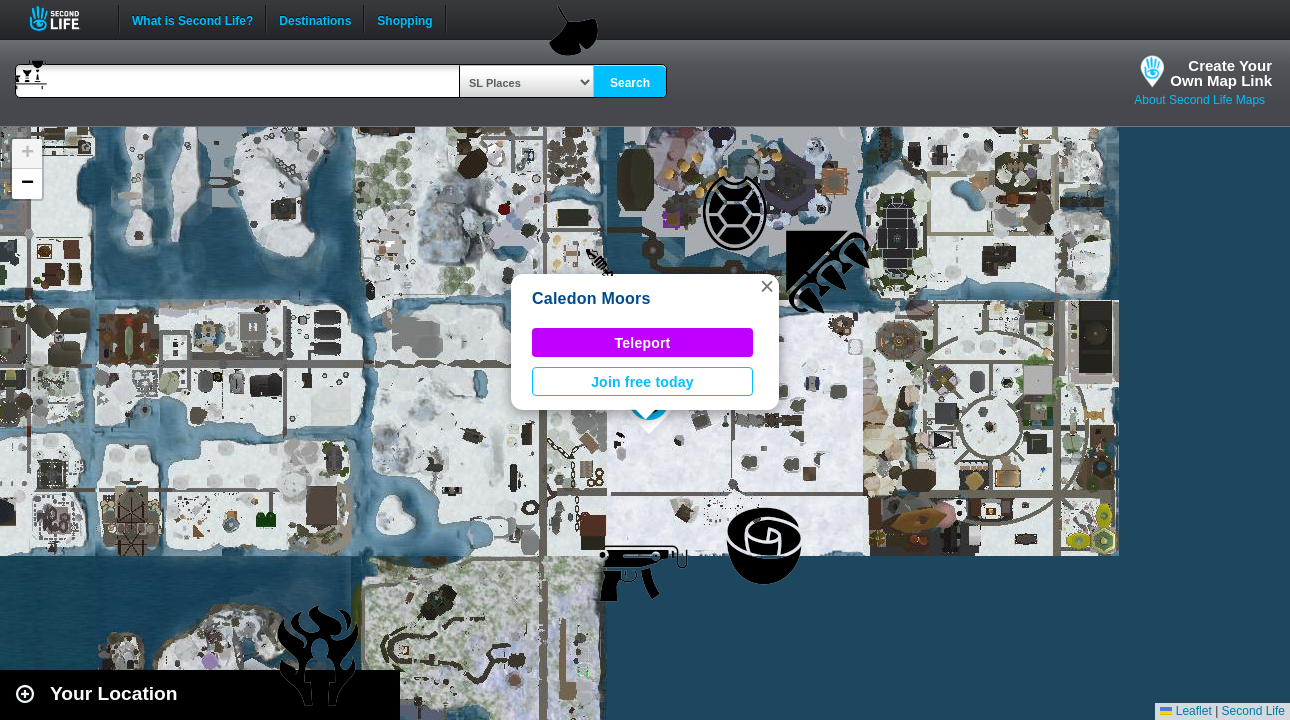  Describe the element at coordinates (763, 545) in the screenshot. I see `indicates a blooming or growth animation effect` at that location.